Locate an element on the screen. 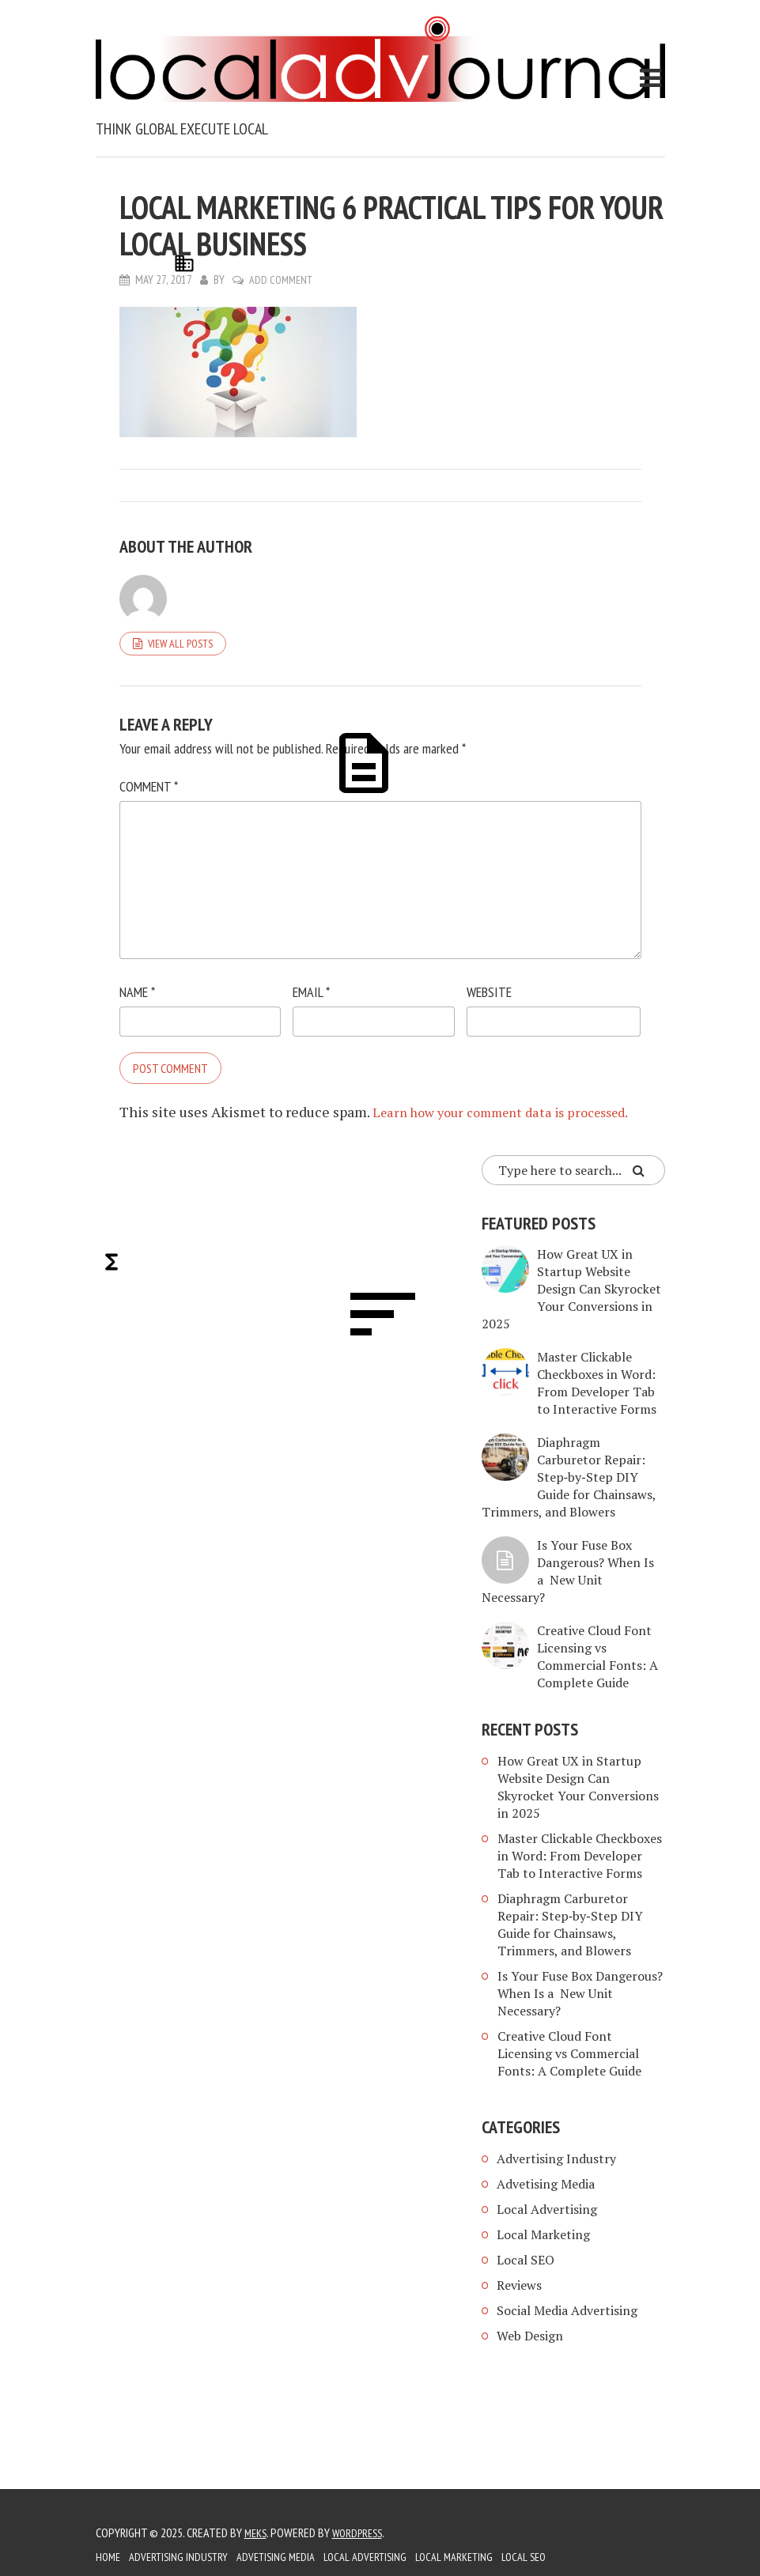 This screenshot has height=2576, width=760. view document details is located at coordinates (364, 763).